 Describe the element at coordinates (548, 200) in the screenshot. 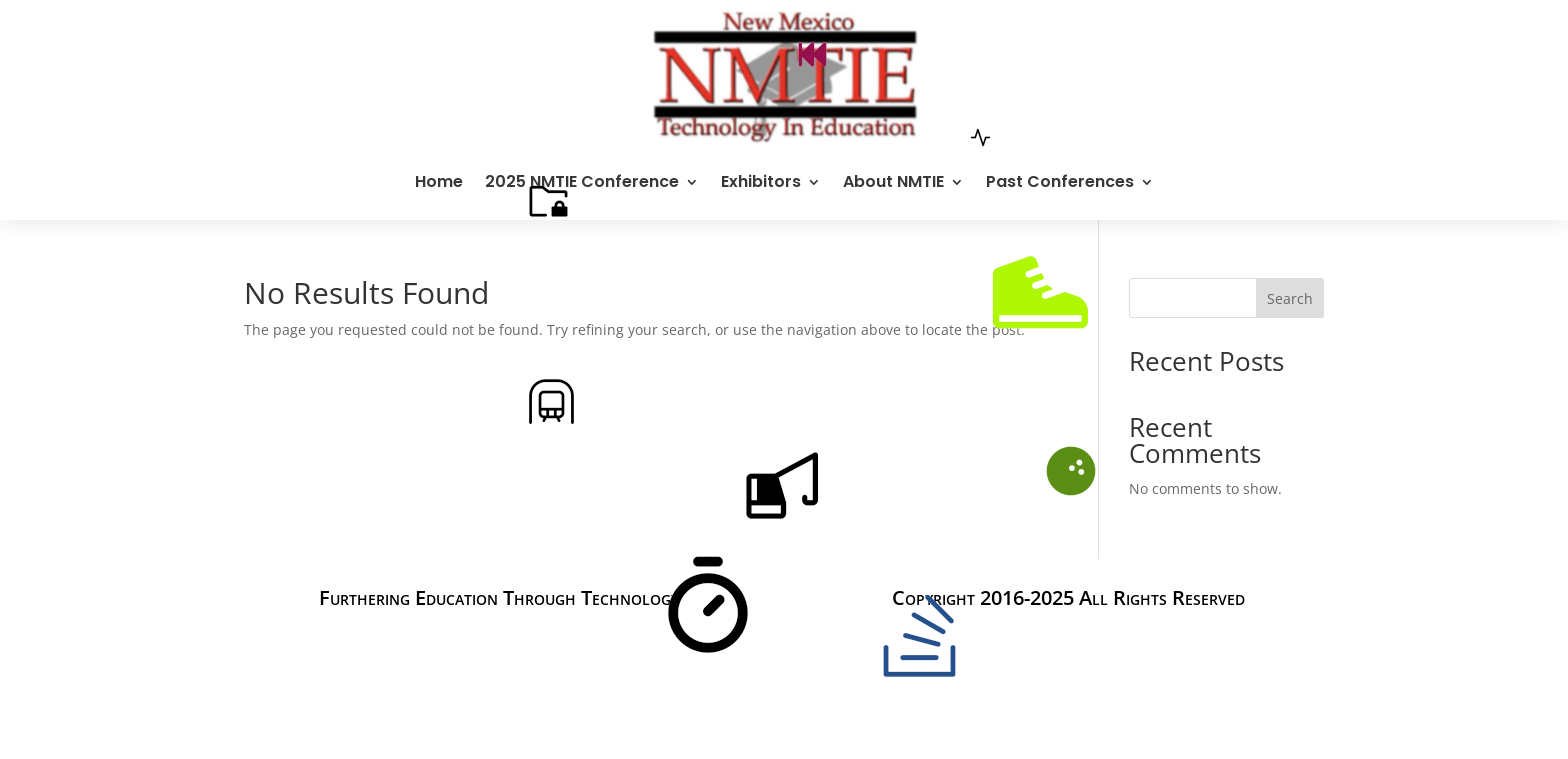

I see `access a password-protected folder` at that location.